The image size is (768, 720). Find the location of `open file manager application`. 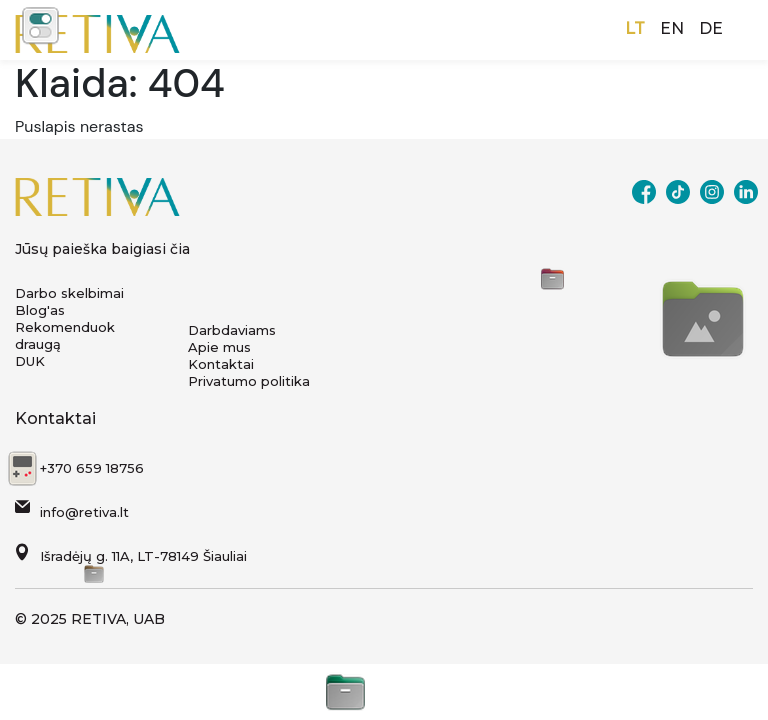

open file manager application is located at coordinates (345, 691).